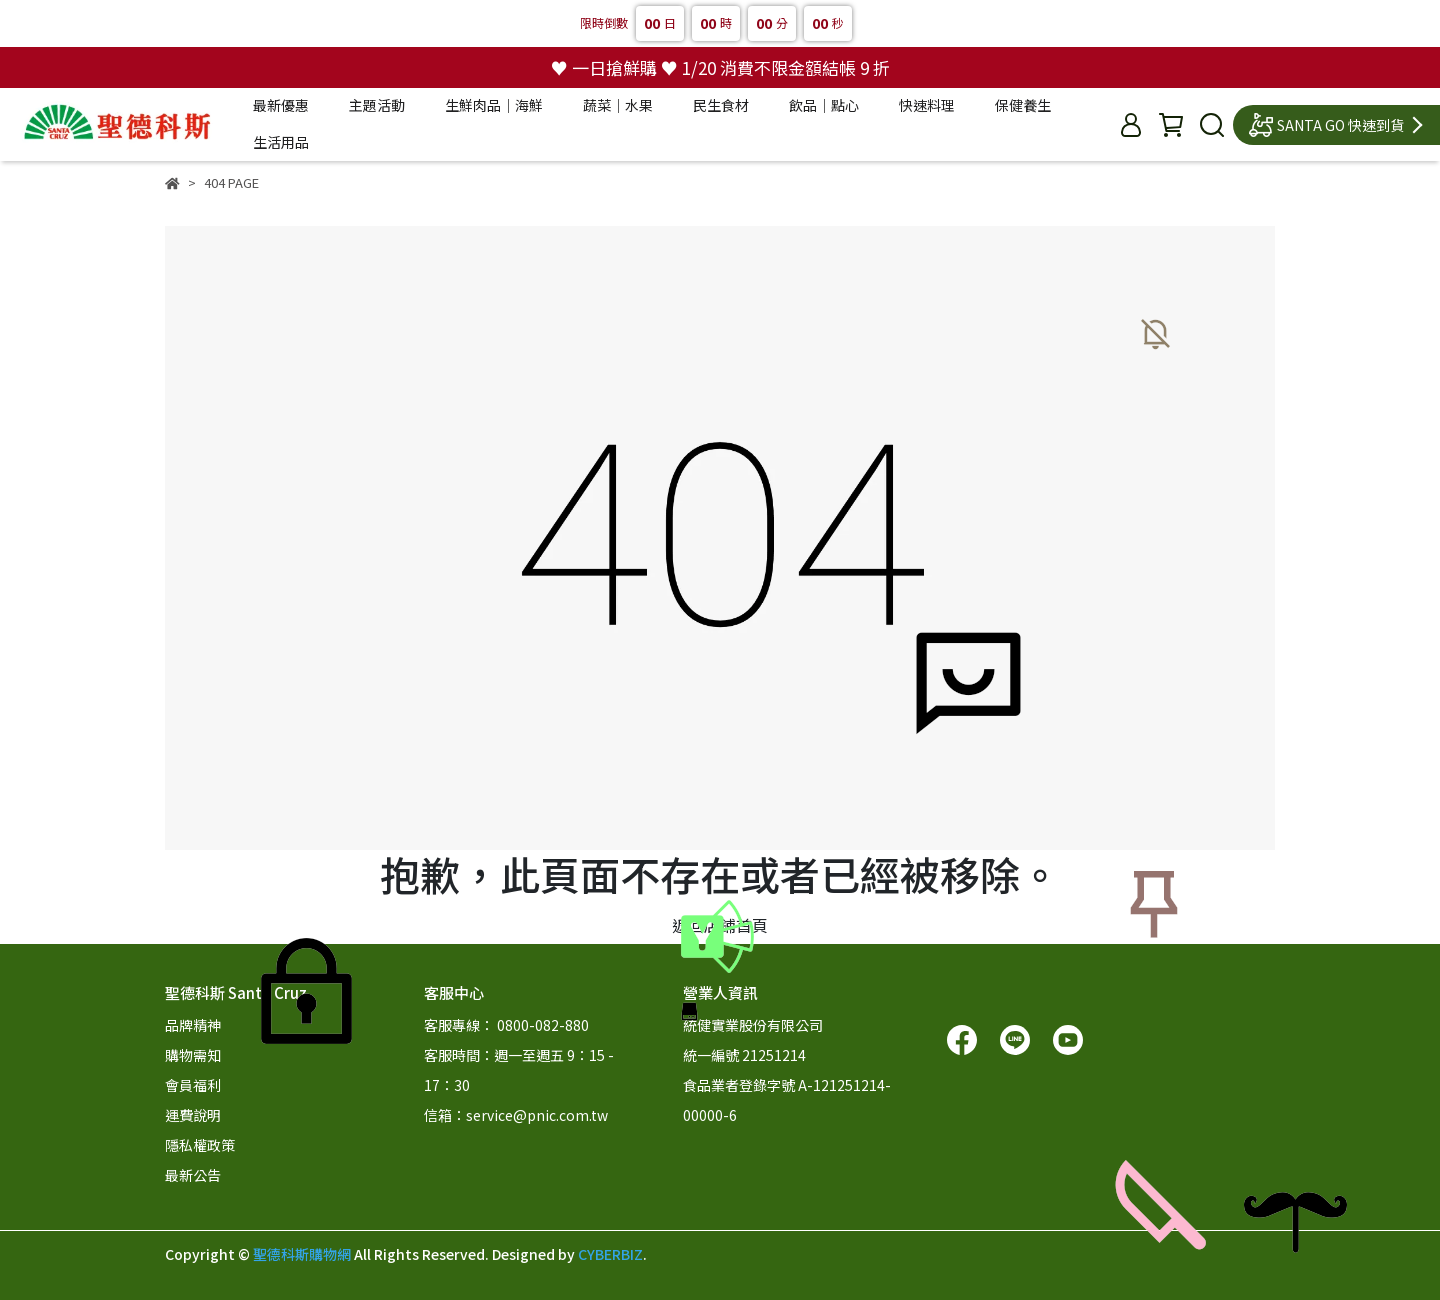  Describe the element at coordinates (968, 679) in the screenshot. I see `start a friendly chat or conversation` at that location.